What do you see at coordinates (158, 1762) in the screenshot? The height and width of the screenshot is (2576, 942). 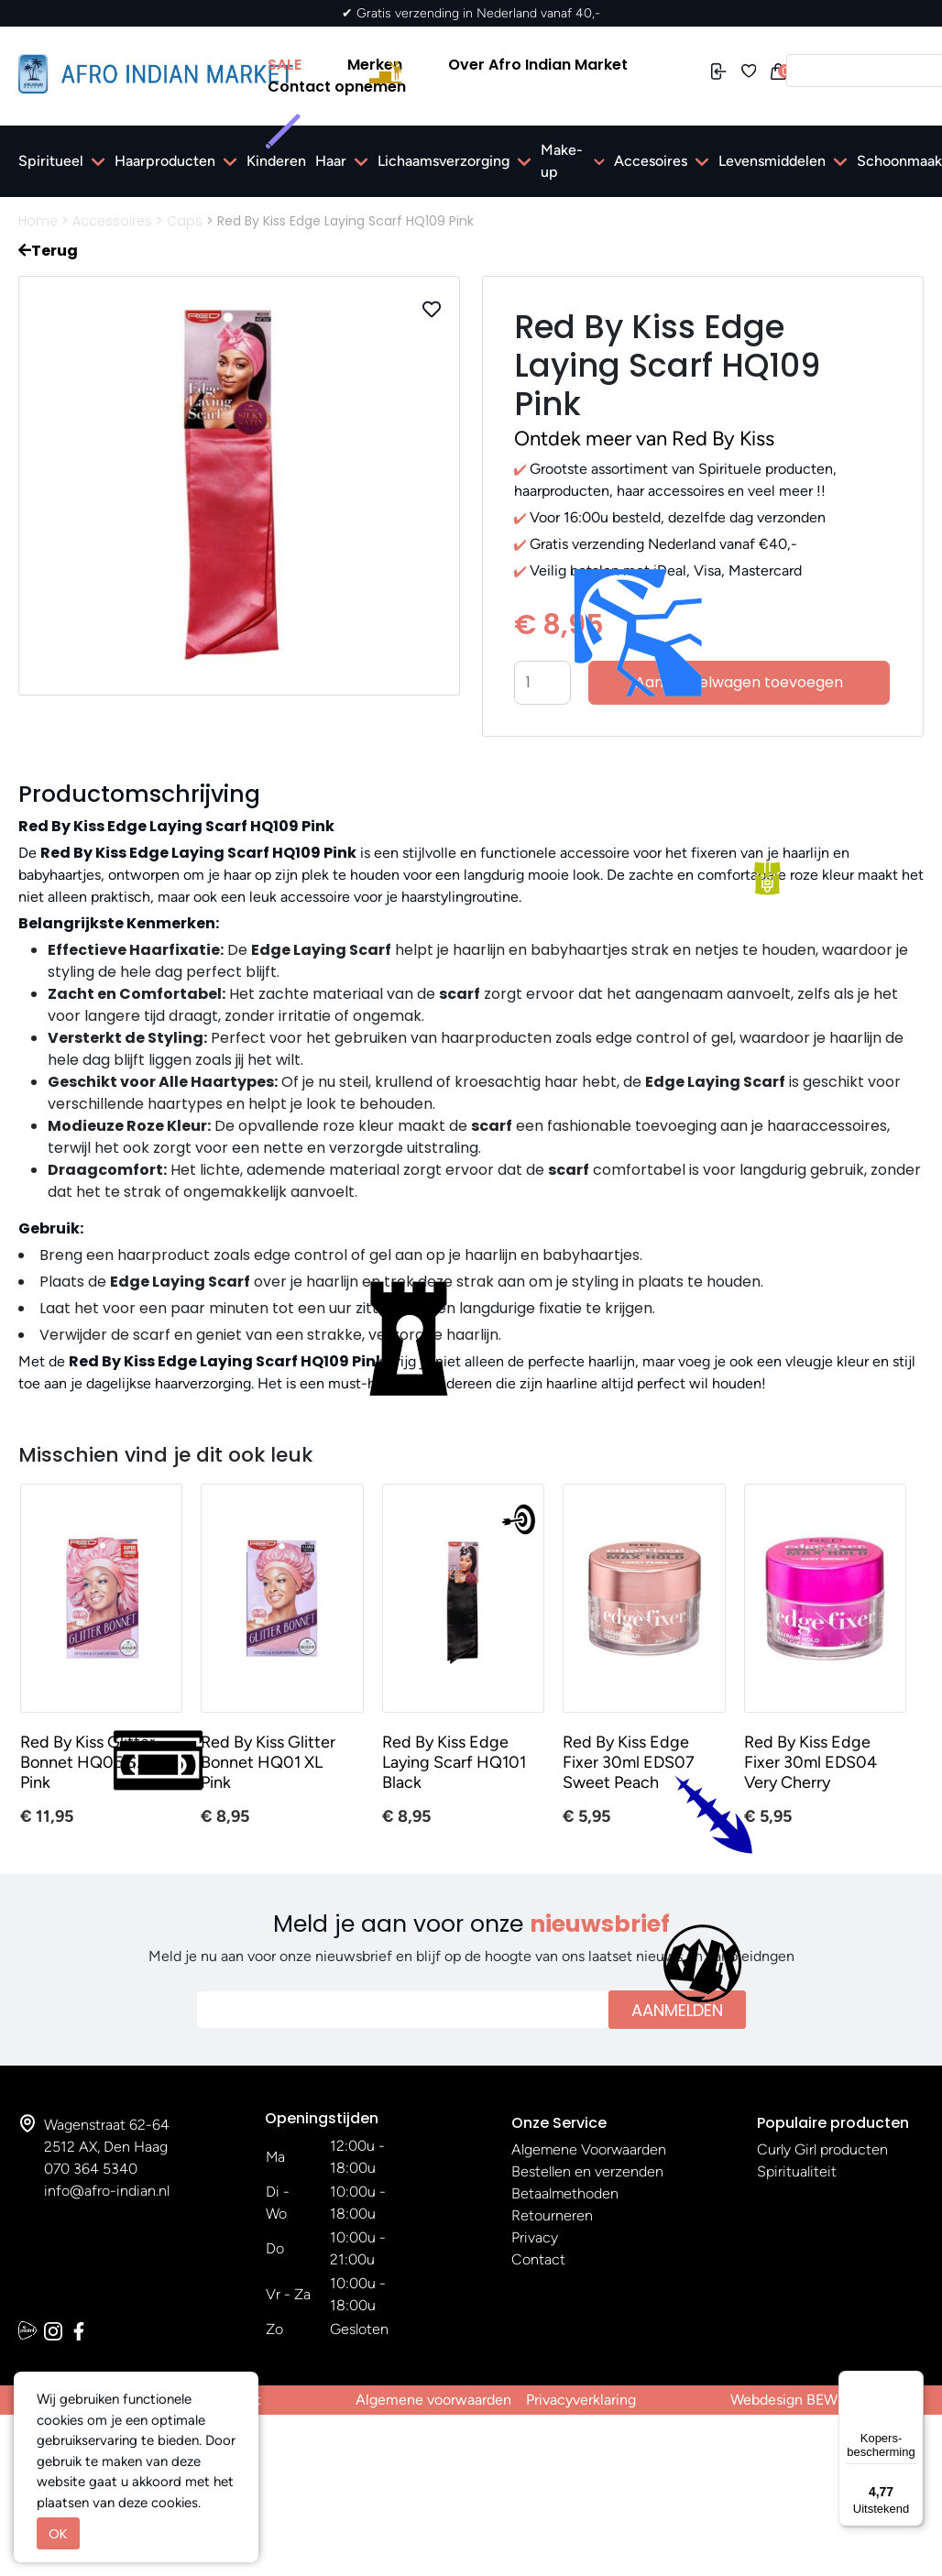 I see `access retro or archived video content` at bounding box center [158, 1762].